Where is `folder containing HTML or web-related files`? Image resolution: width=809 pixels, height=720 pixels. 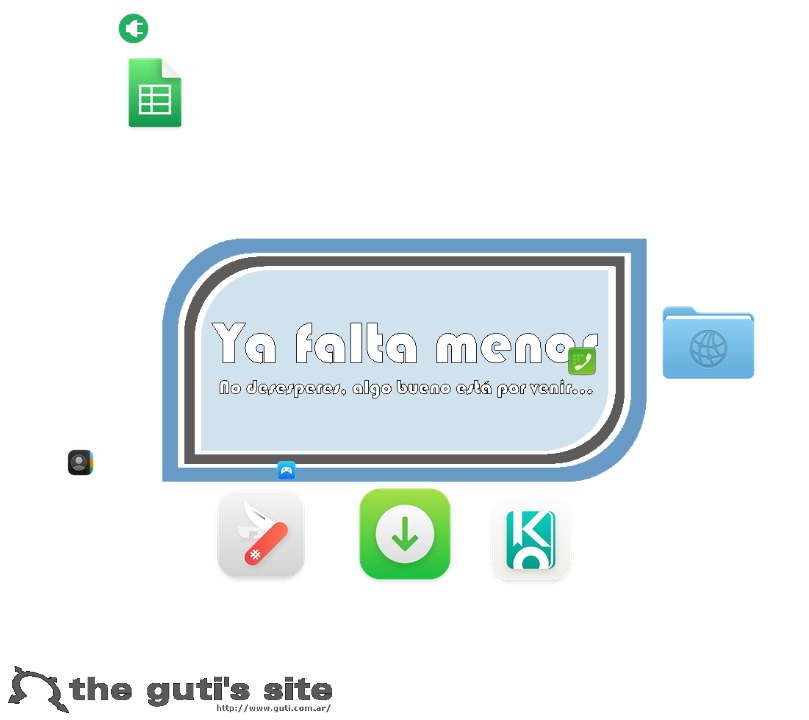 folder containing HTML or web-related files is located at coordinates (708, 342).